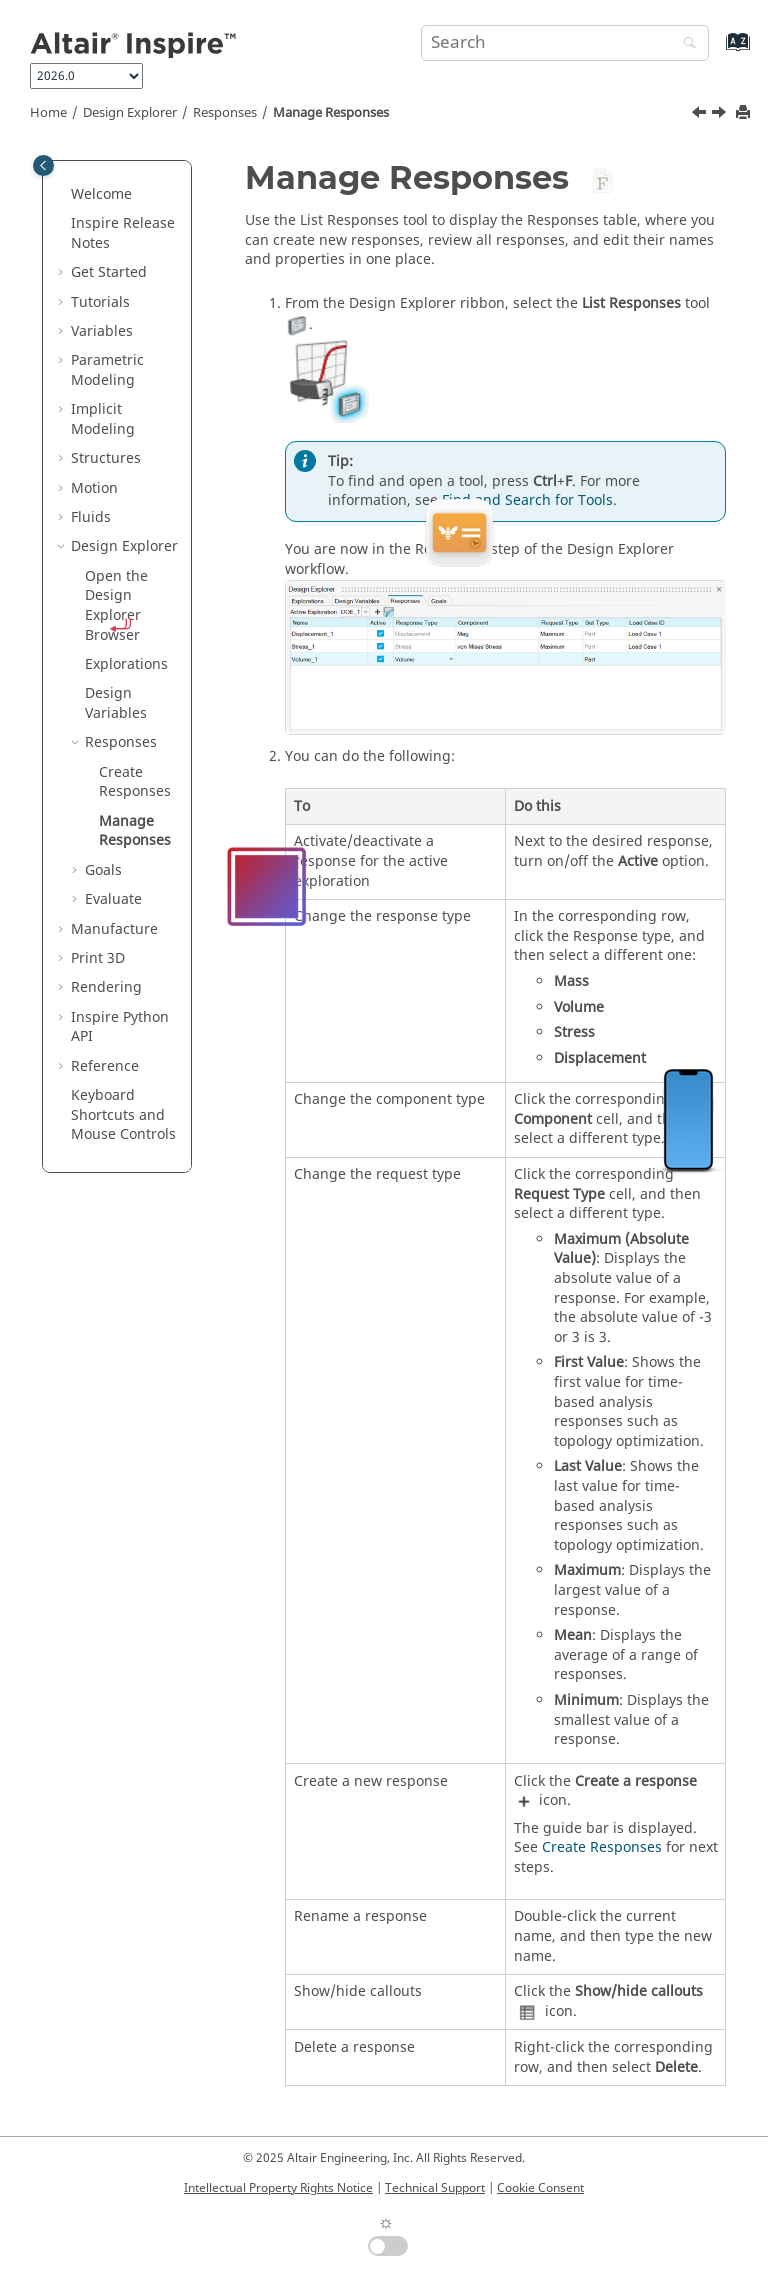  I want to click on iPhone 13 Pro device icon, so click(688, 1121).